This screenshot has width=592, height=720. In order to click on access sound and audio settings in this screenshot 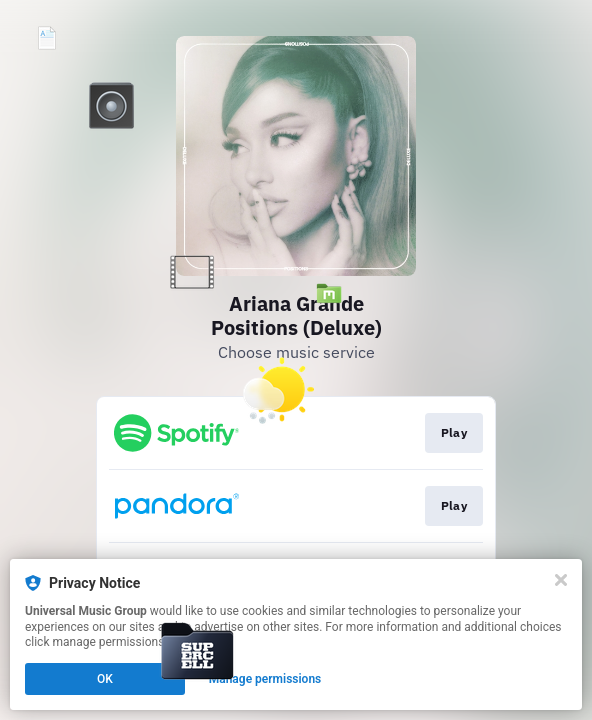, I will do `click(111, 105)`.